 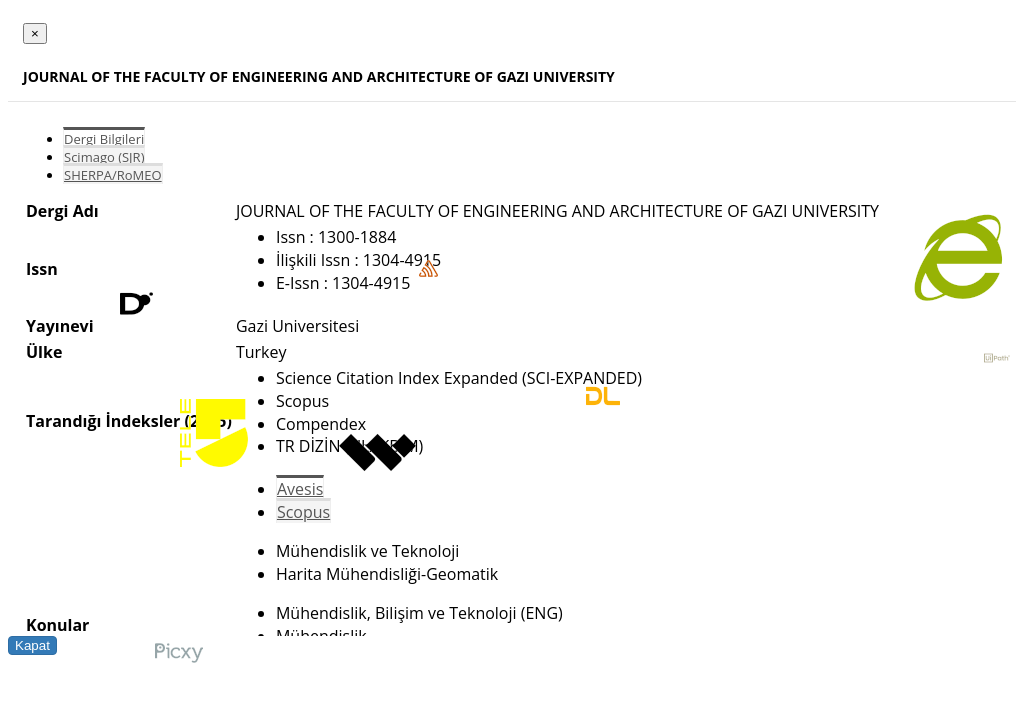 What do you see at coordinates (603, 396) in the screenshot?
I see `debrid-link service logo` at bounding box center [603, 396].